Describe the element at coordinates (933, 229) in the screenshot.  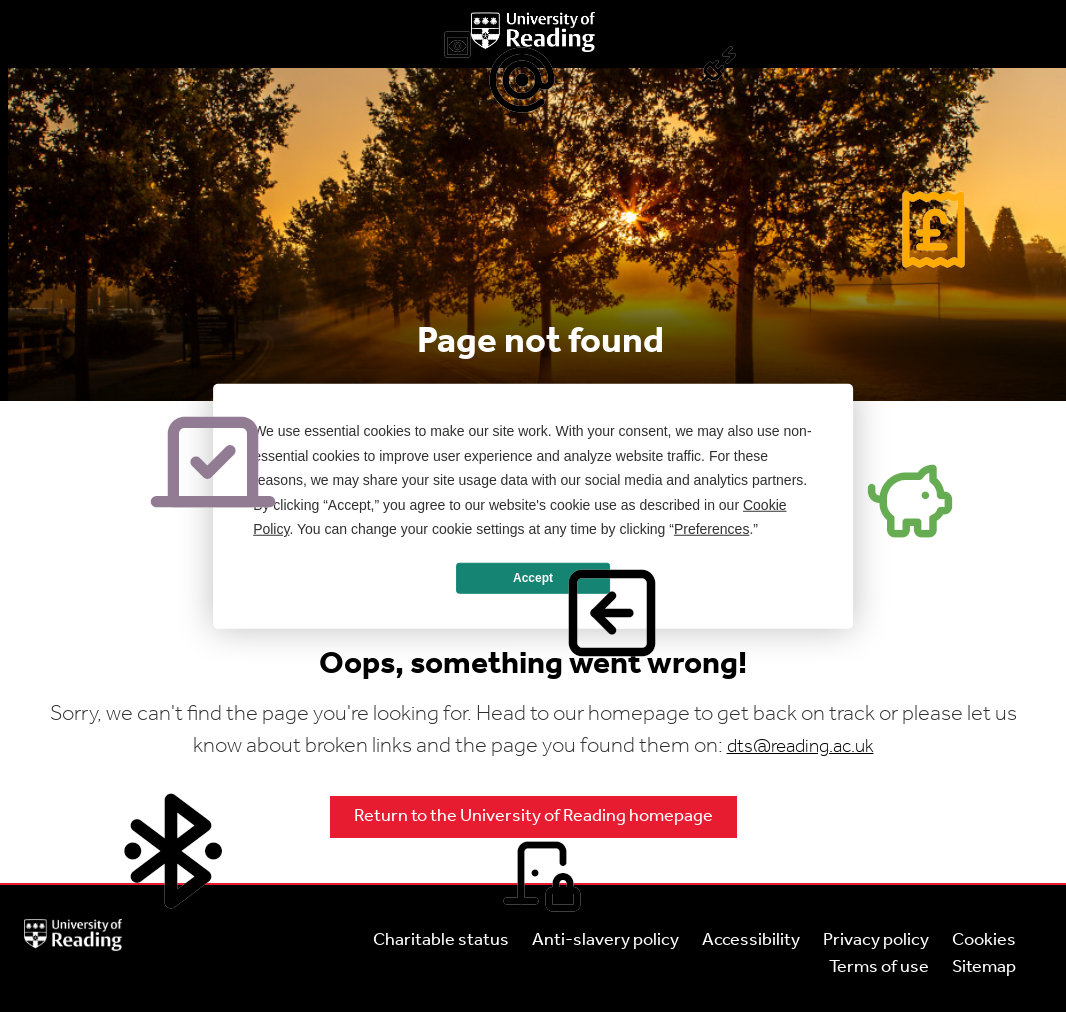
I see `view receipt or transaction in pounds sterling` at that location.